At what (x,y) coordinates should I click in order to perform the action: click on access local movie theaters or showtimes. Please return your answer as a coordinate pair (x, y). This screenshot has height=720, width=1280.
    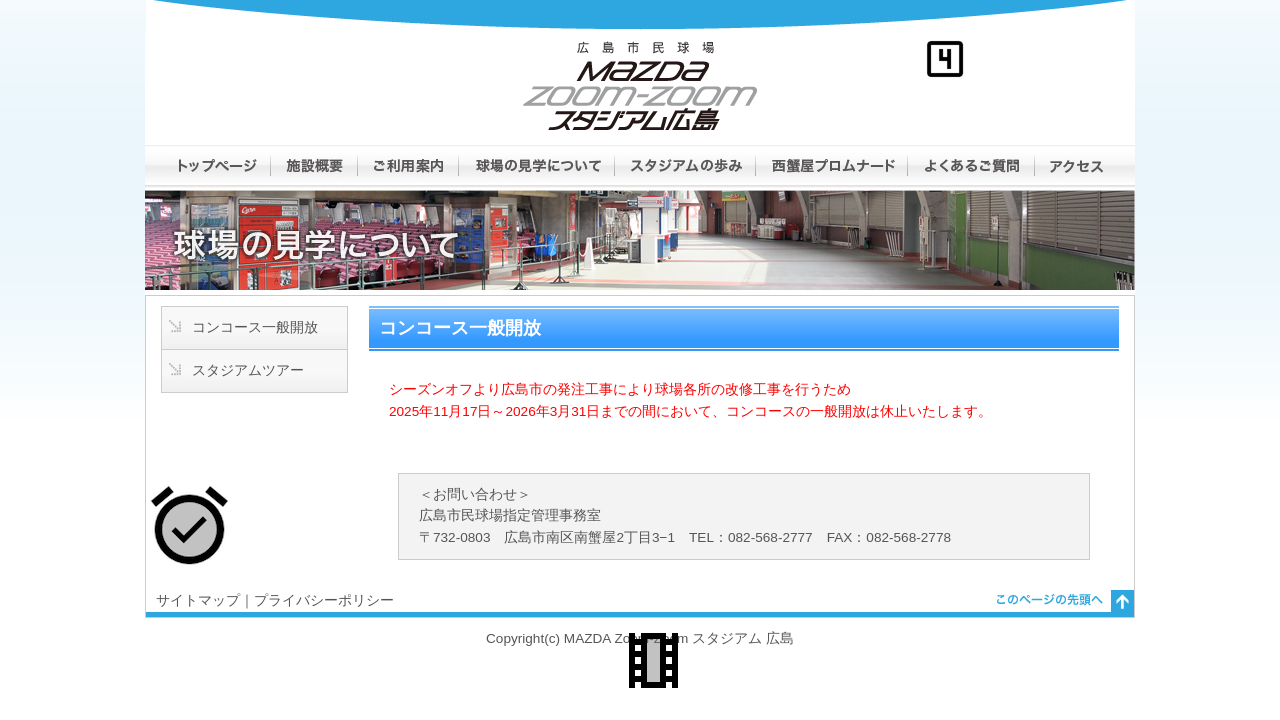
    Looking at the image, I should click on (653, 660).